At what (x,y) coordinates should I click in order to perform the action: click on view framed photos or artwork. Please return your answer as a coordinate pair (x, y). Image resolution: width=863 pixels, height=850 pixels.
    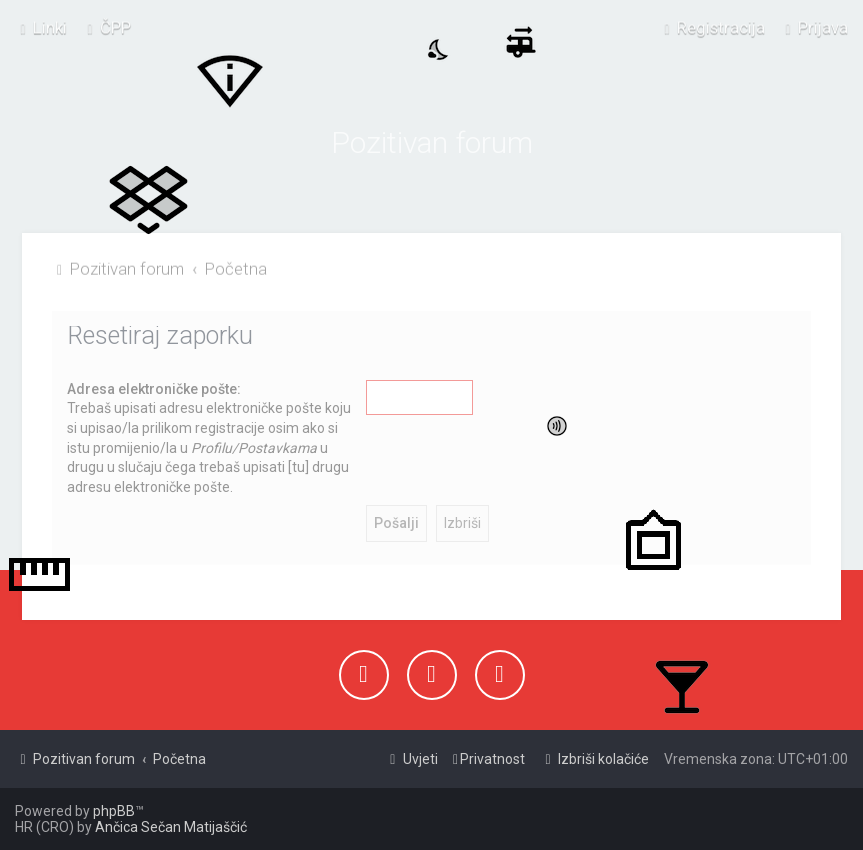
    Looking at the image, I should click on (653, 542).